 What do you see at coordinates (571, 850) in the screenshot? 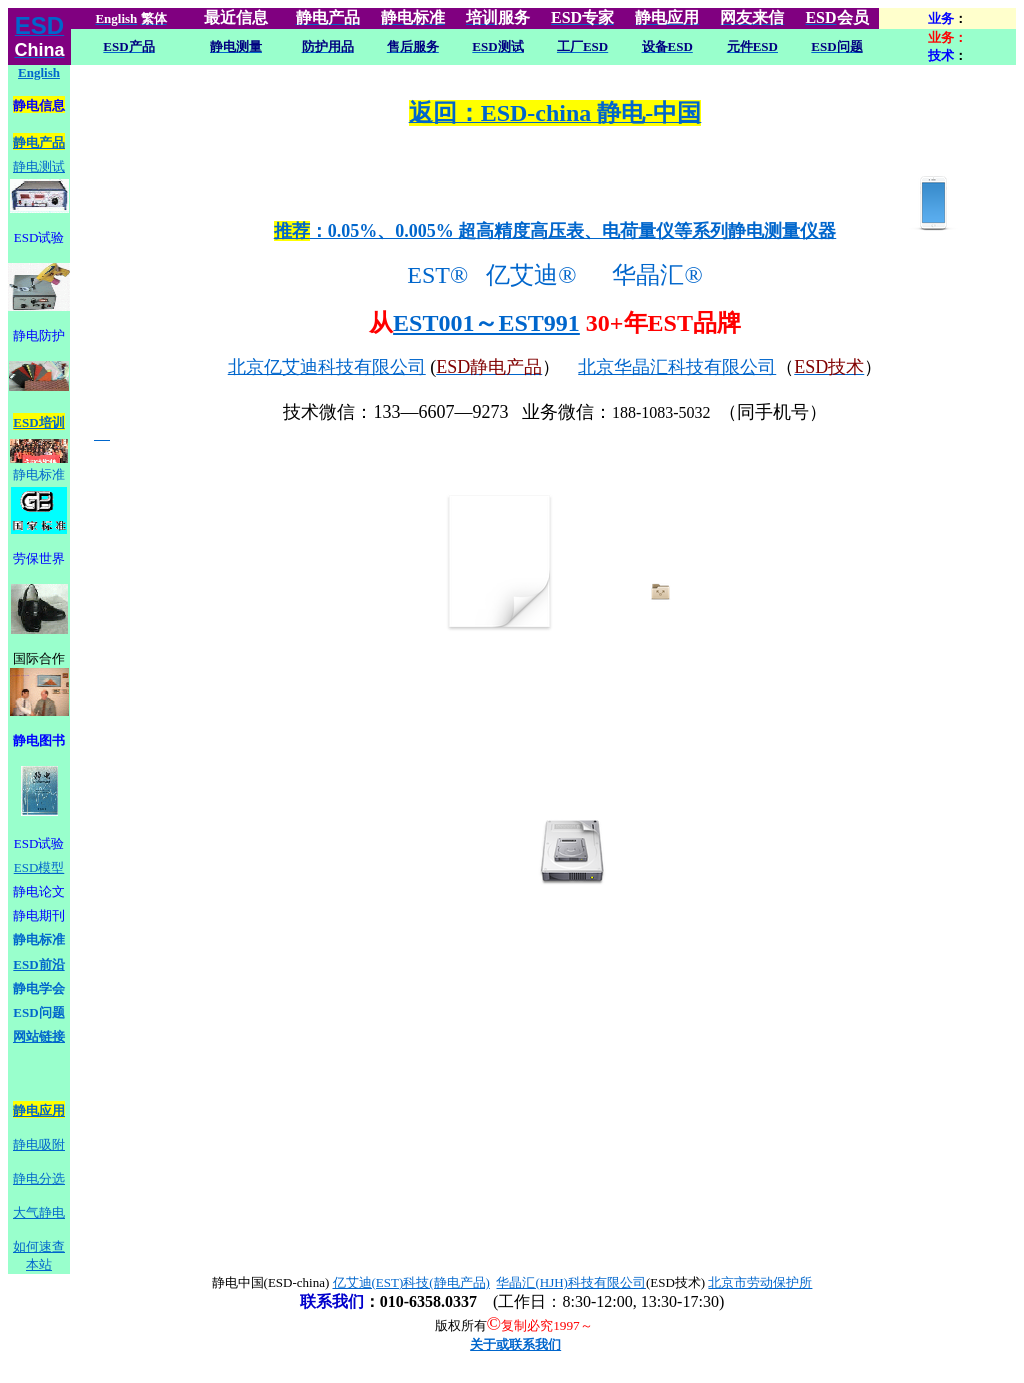
I see `mount or access a disk image file` at bounding box center [571, 850].